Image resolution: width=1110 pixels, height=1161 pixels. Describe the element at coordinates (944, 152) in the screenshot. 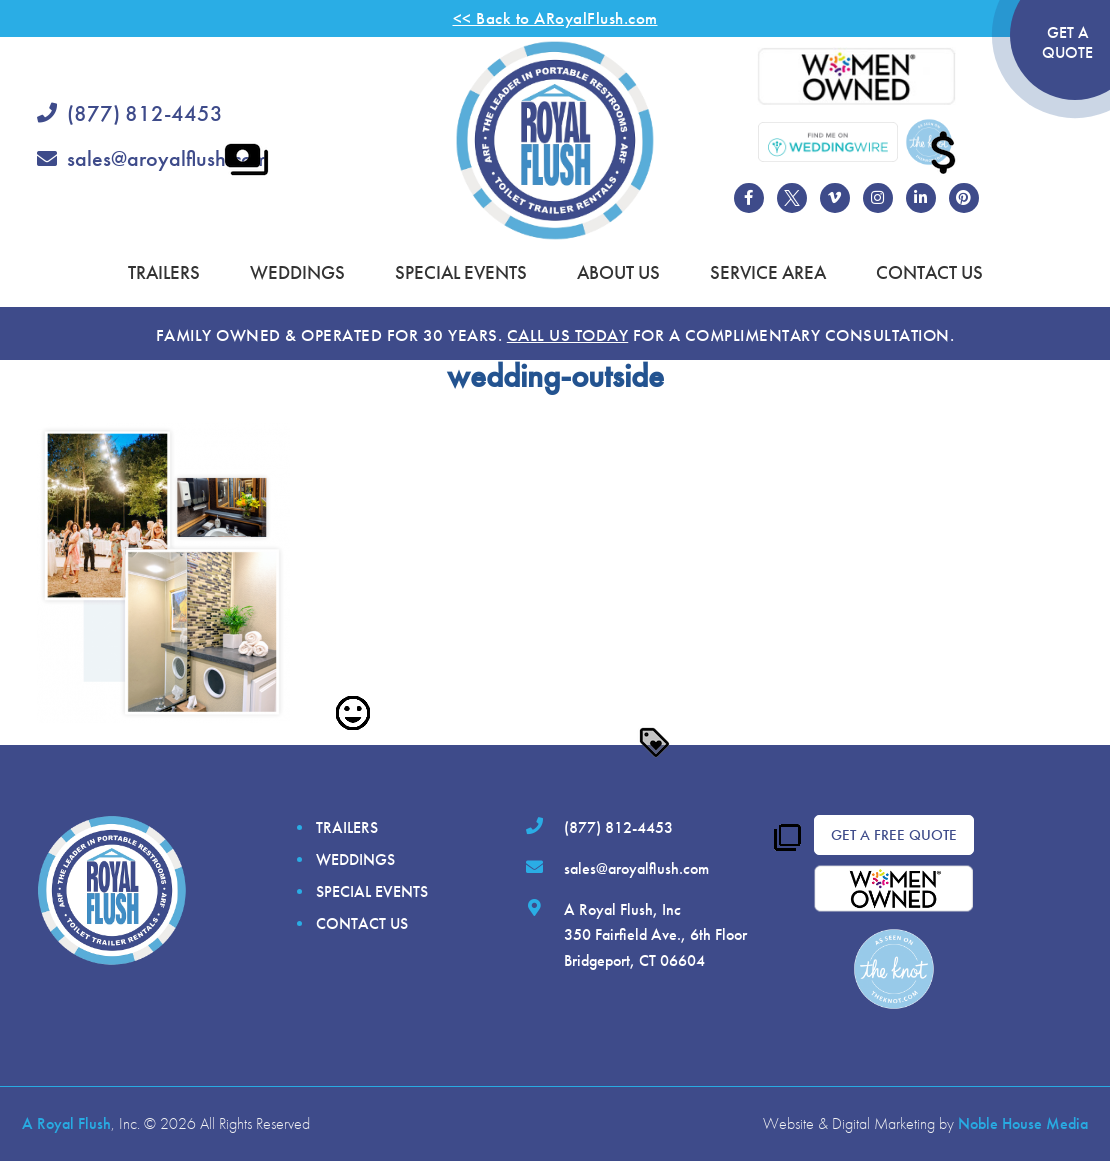

I see `view or manage payment options` at that location.